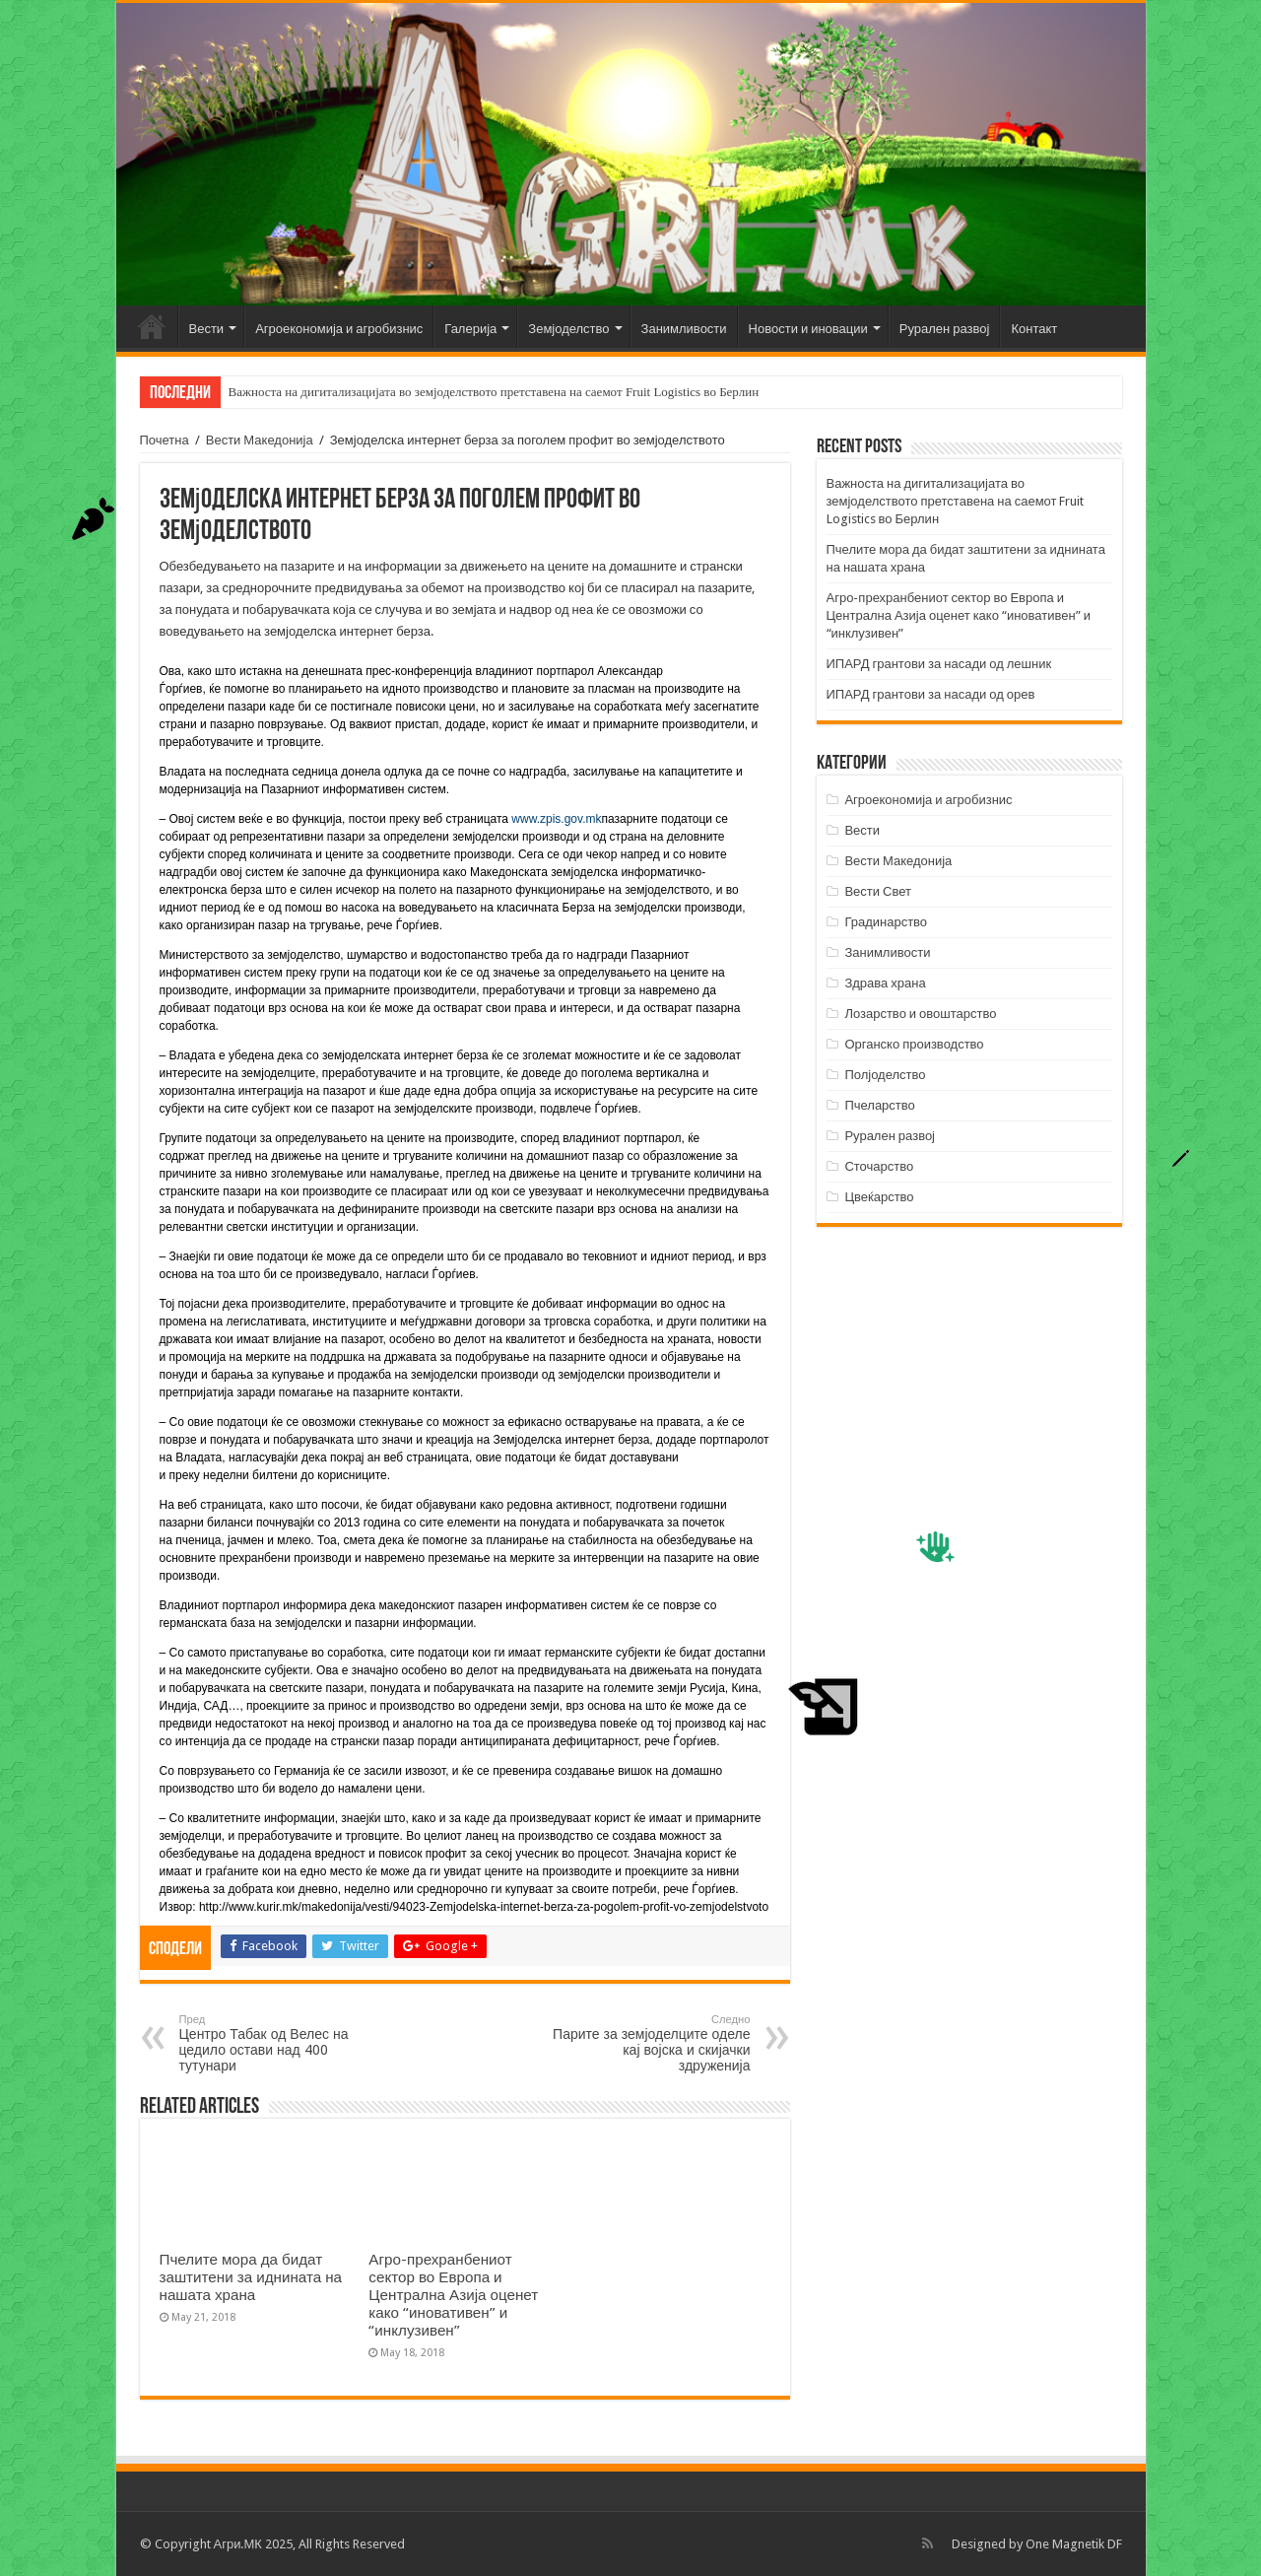 The height and width of the screenshot is (2576, 1261). I want to click on hand sanitizer or hand washing reminder, so click(935, 1546).